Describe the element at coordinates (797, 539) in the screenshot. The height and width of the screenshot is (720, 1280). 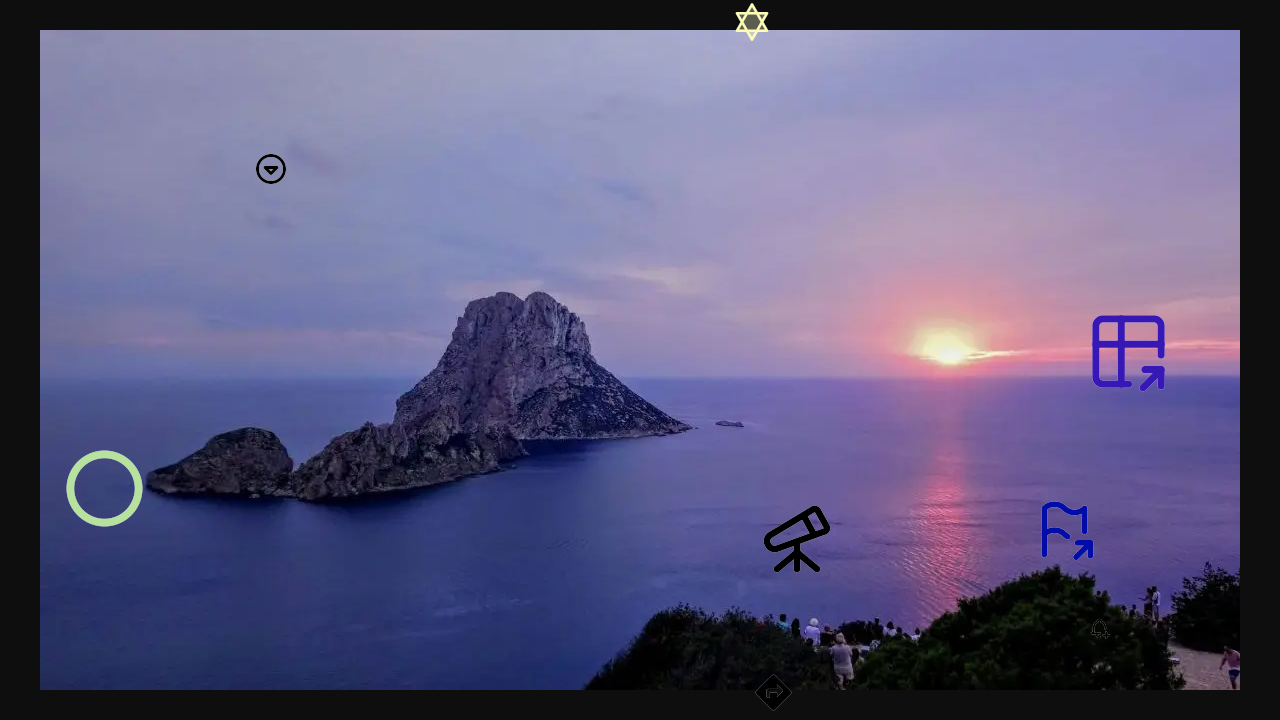
I see `explore or discover new content` at that location.